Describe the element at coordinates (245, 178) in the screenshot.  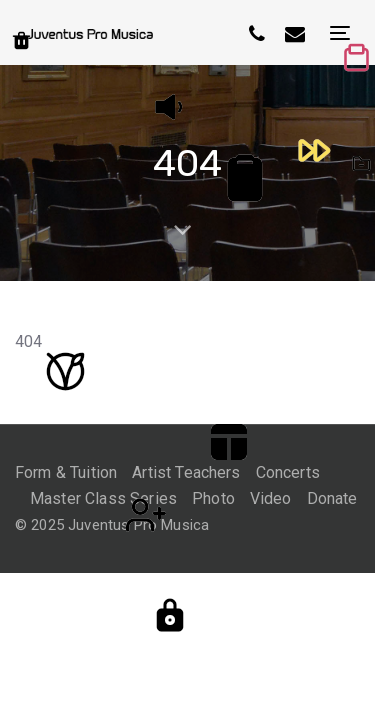
I see `view clipboard contents` at that location.